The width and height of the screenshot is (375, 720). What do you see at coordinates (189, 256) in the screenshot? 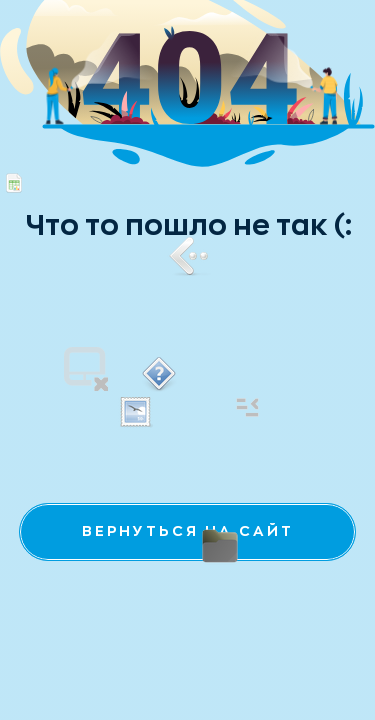
I see `go back to the previous screen` at bounding box center [189, 256].